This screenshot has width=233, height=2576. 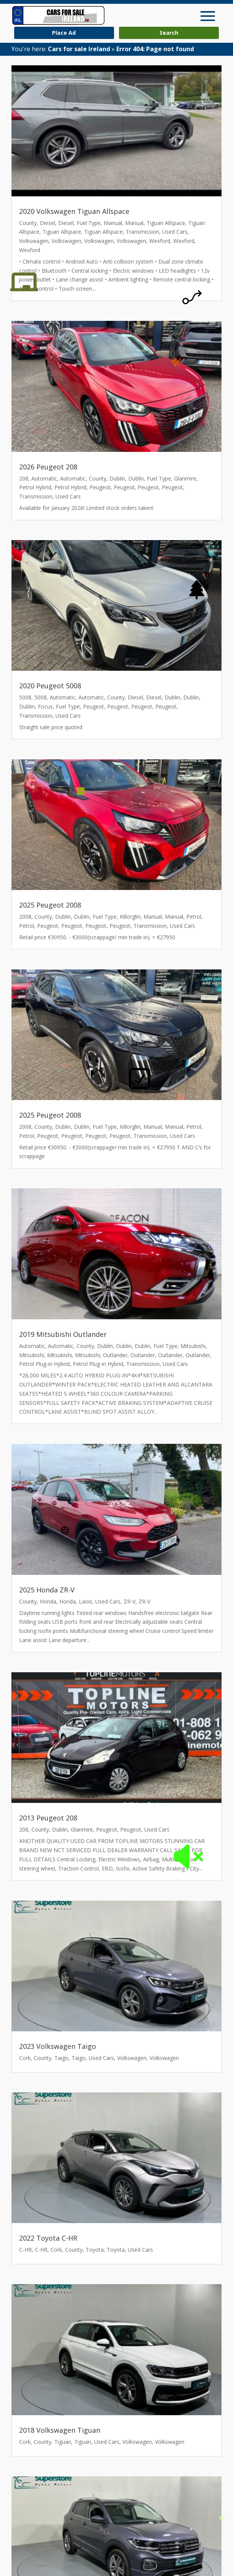 What do you see at coordinates (192, 297) in the screenshot?
I see `indicates a workflow or process flow direction` at bounding box center [192, 297].